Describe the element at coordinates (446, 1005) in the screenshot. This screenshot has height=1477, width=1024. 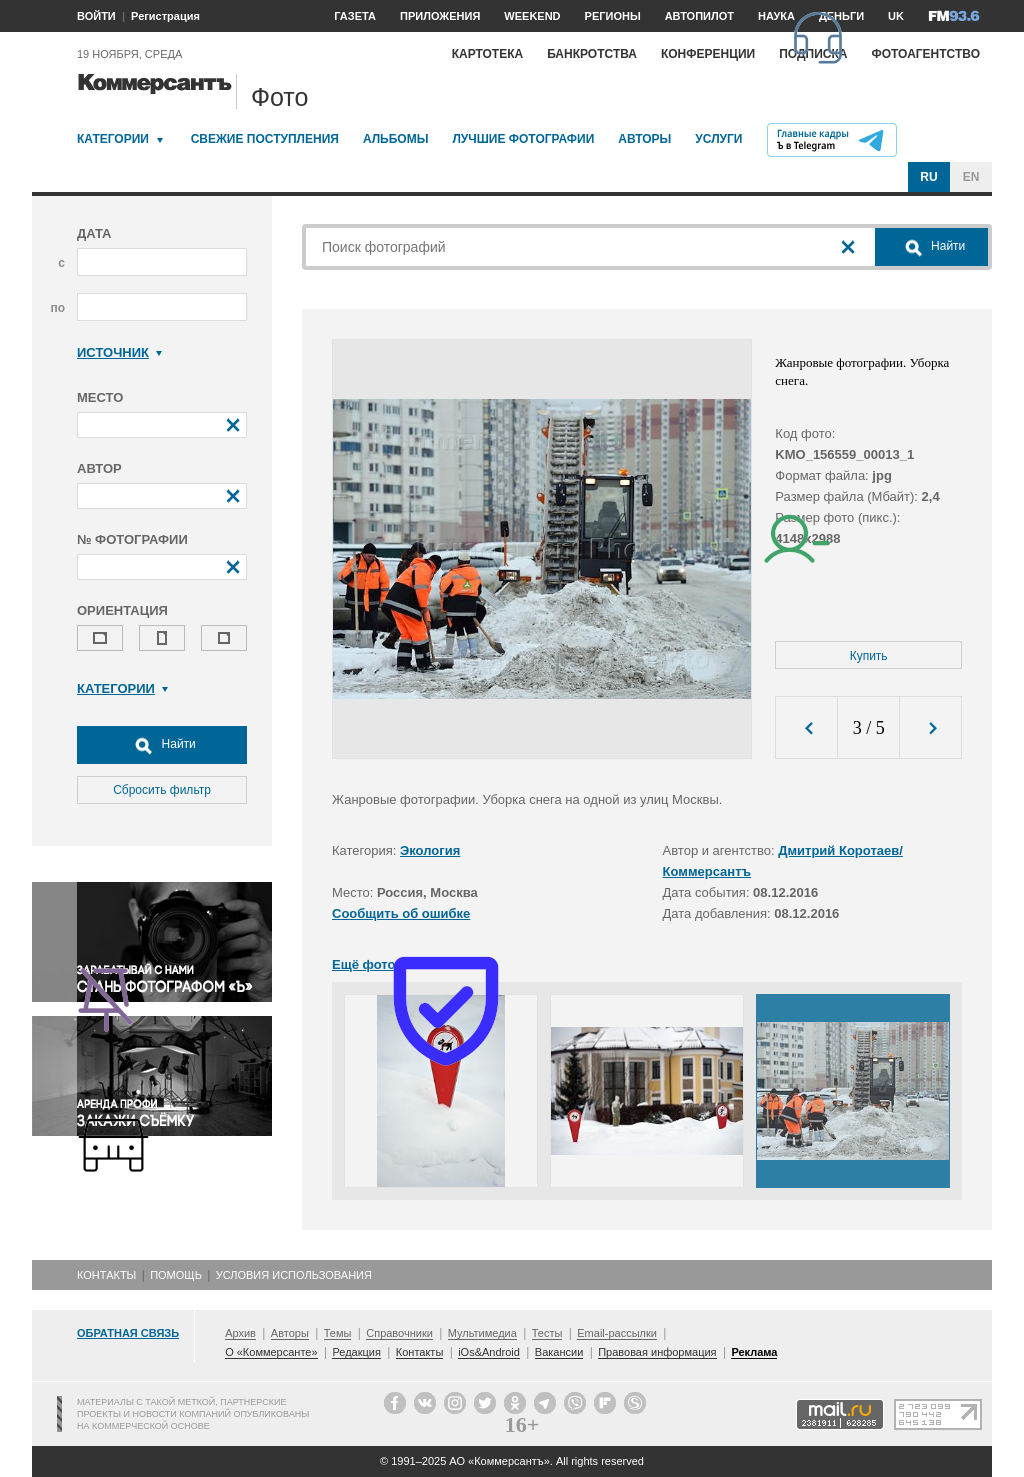
I see `indicates verified security or protection status` at that location.